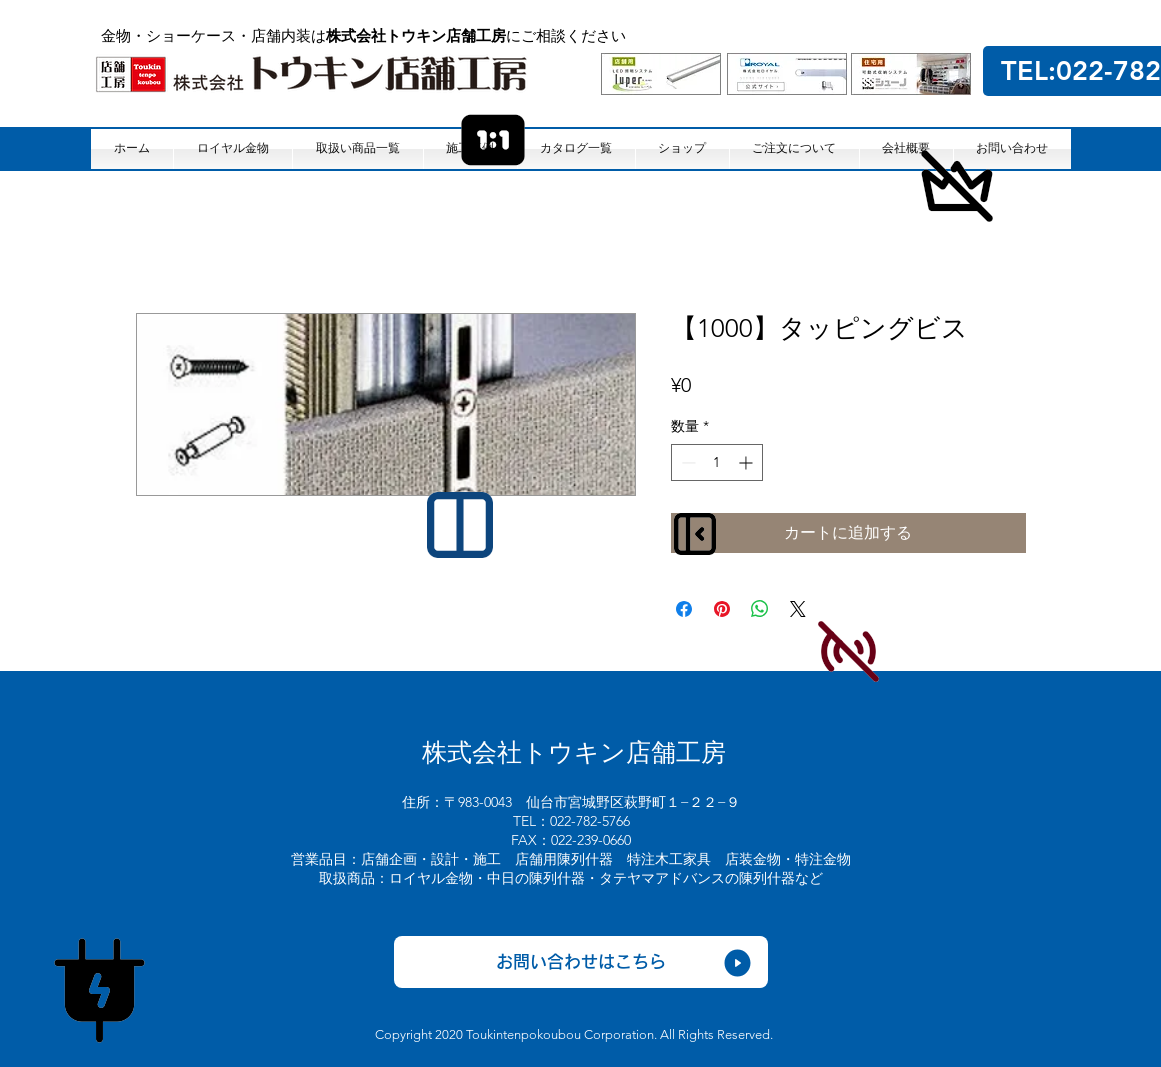 The width and height of the screenshot is (1161, 1067). I want to click on wireless access point disabled or unavailable, so click(848, 651).